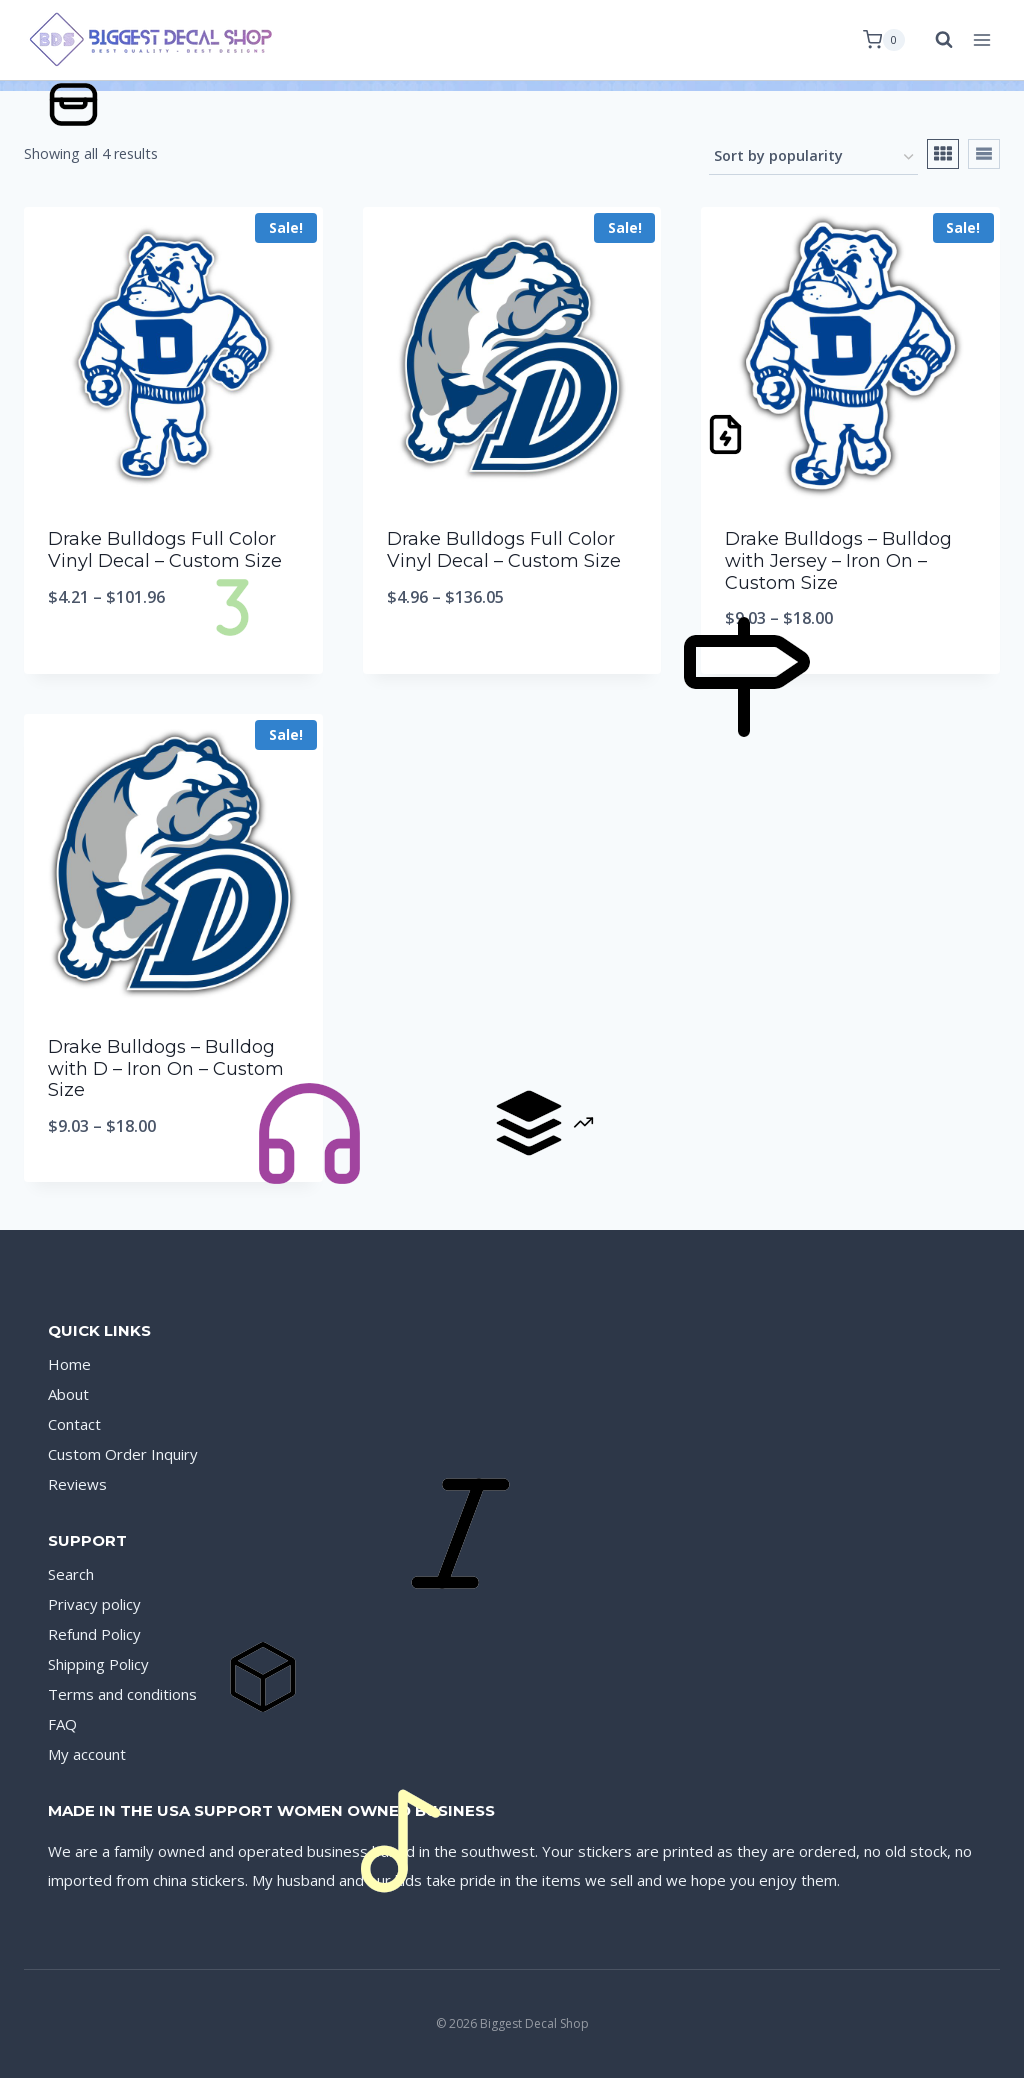 The image size is (1024, 2078). I want to click on listen to audio or music, so click(309, 1133).